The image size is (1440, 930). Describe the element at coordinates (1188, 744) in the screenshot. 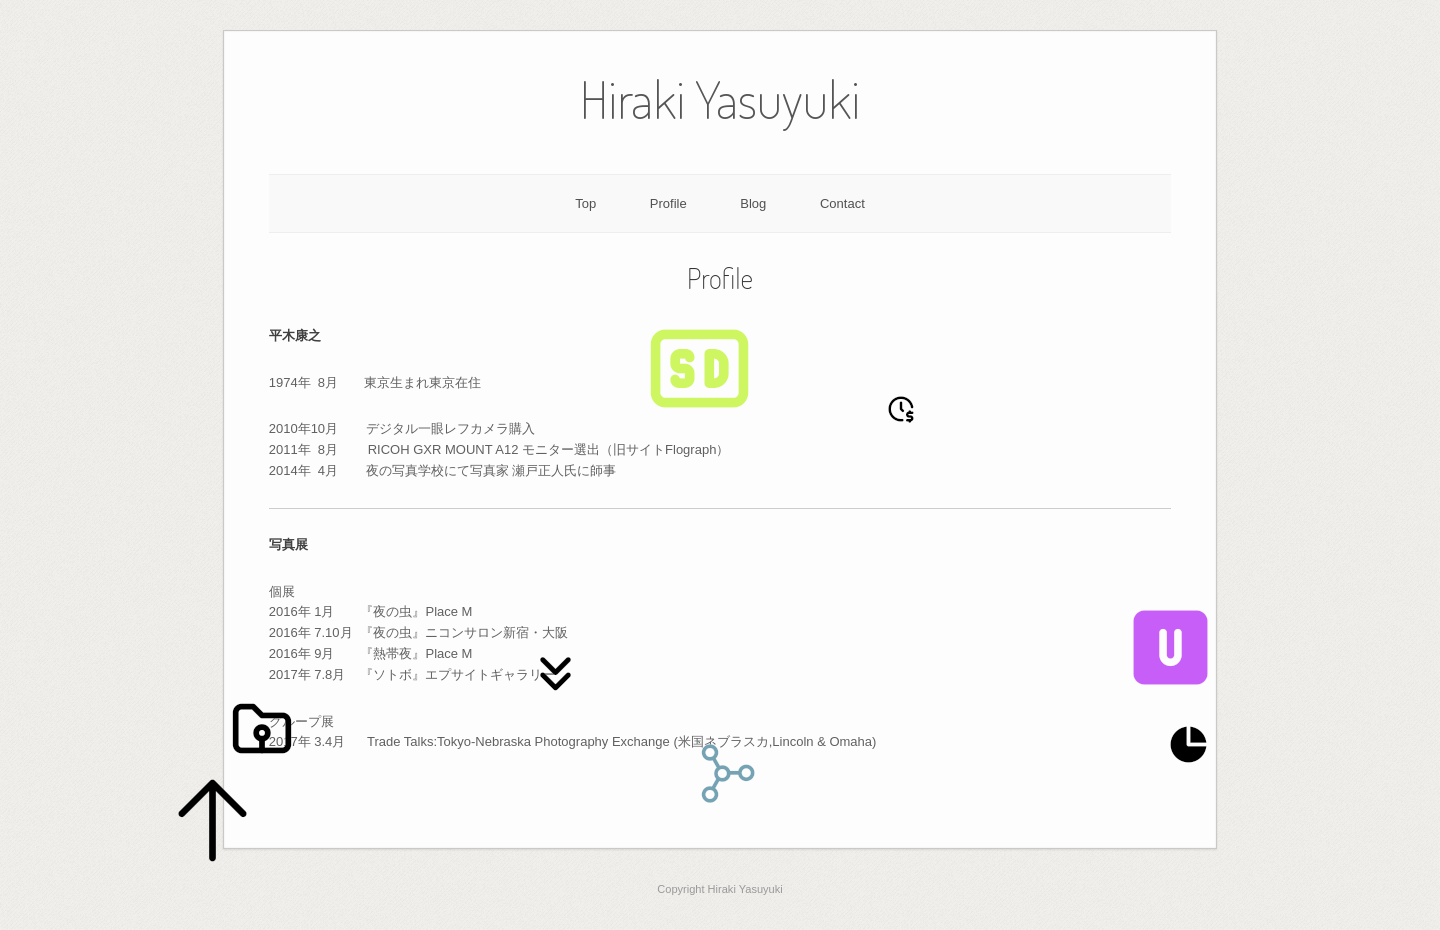

I see `view pie chart analytics` at that location.